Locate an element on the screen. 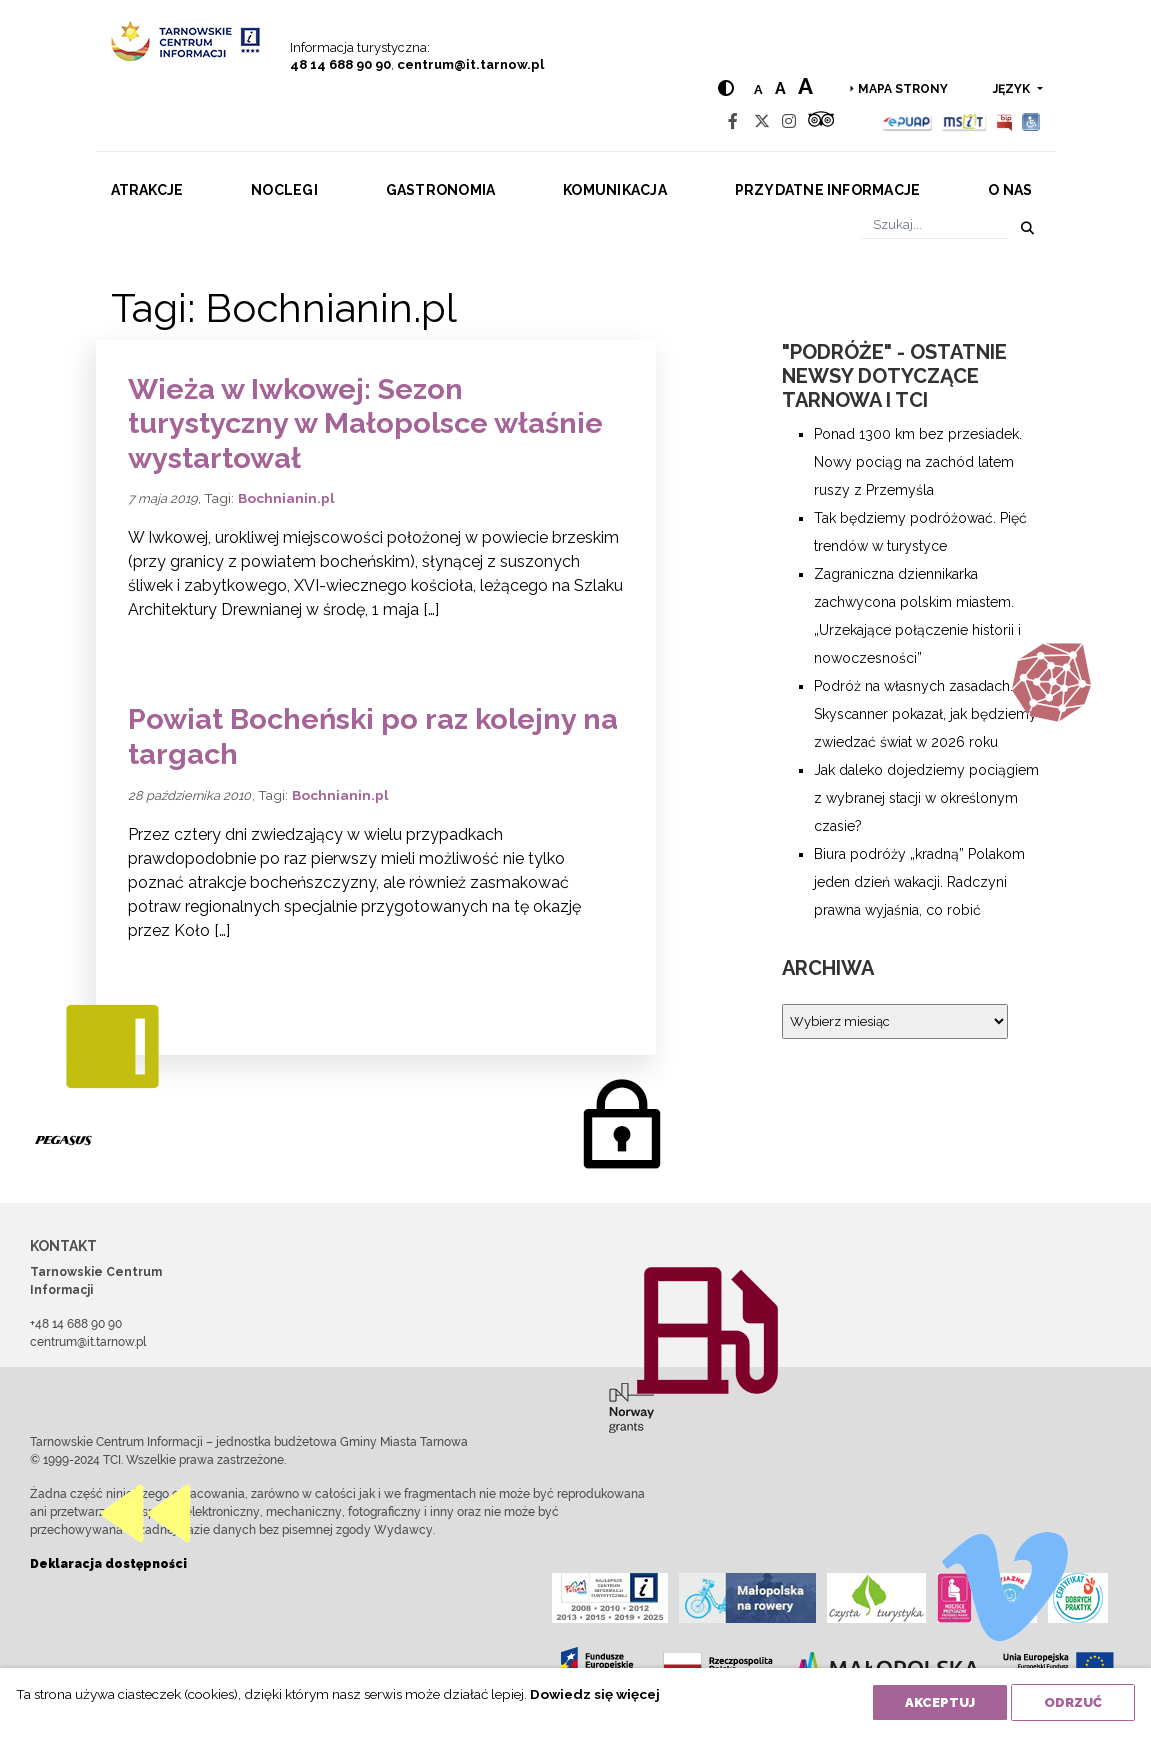  open the Vimeo app is located at coordinates (1008, 1586).